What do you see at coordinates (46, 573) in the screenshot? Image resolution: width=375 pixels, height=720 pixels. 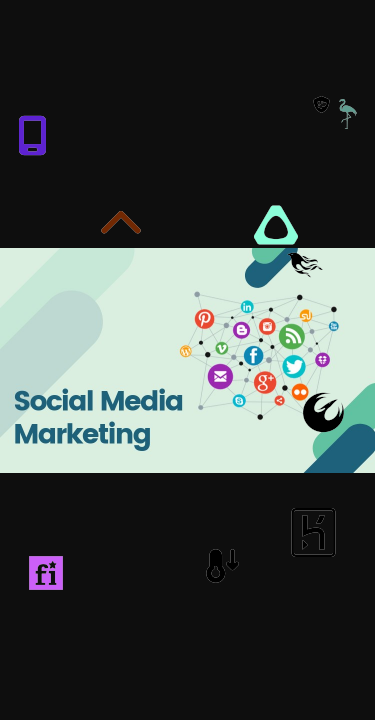 I see `fonticons brand logo` at bounding box center [46, 573].